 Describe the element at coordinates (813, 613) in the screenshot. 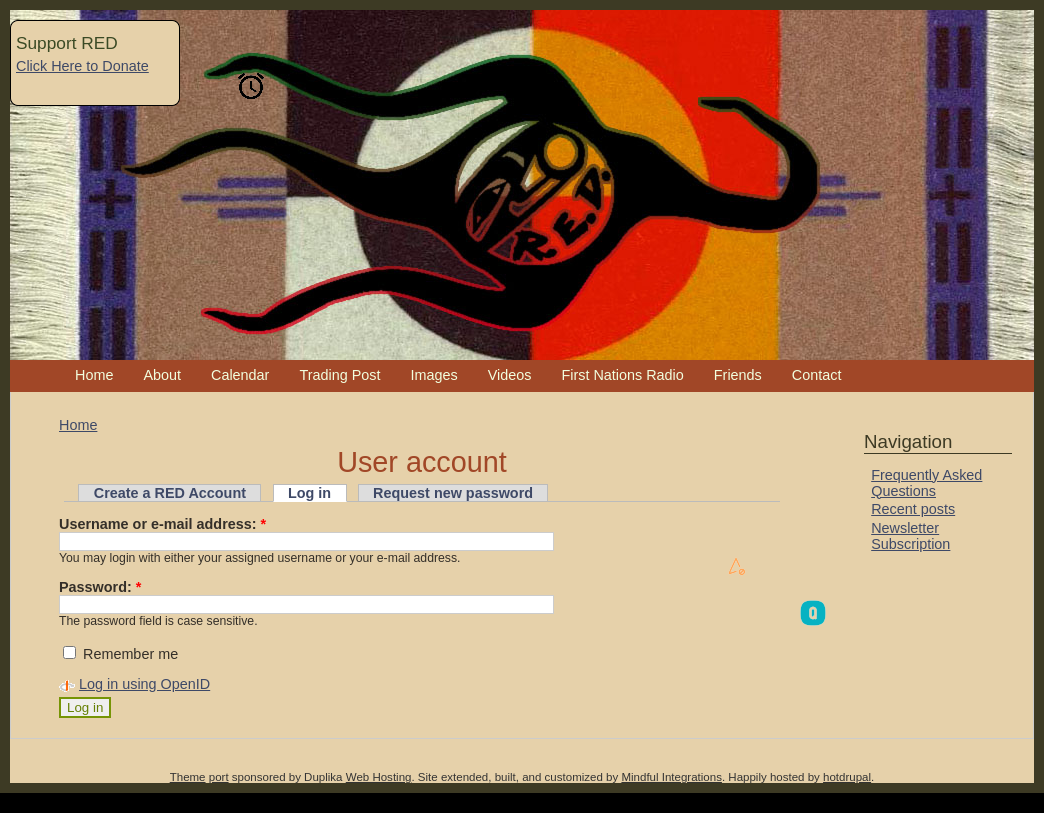

I see `represents the letter Q in a keyboard or text input` at that location.